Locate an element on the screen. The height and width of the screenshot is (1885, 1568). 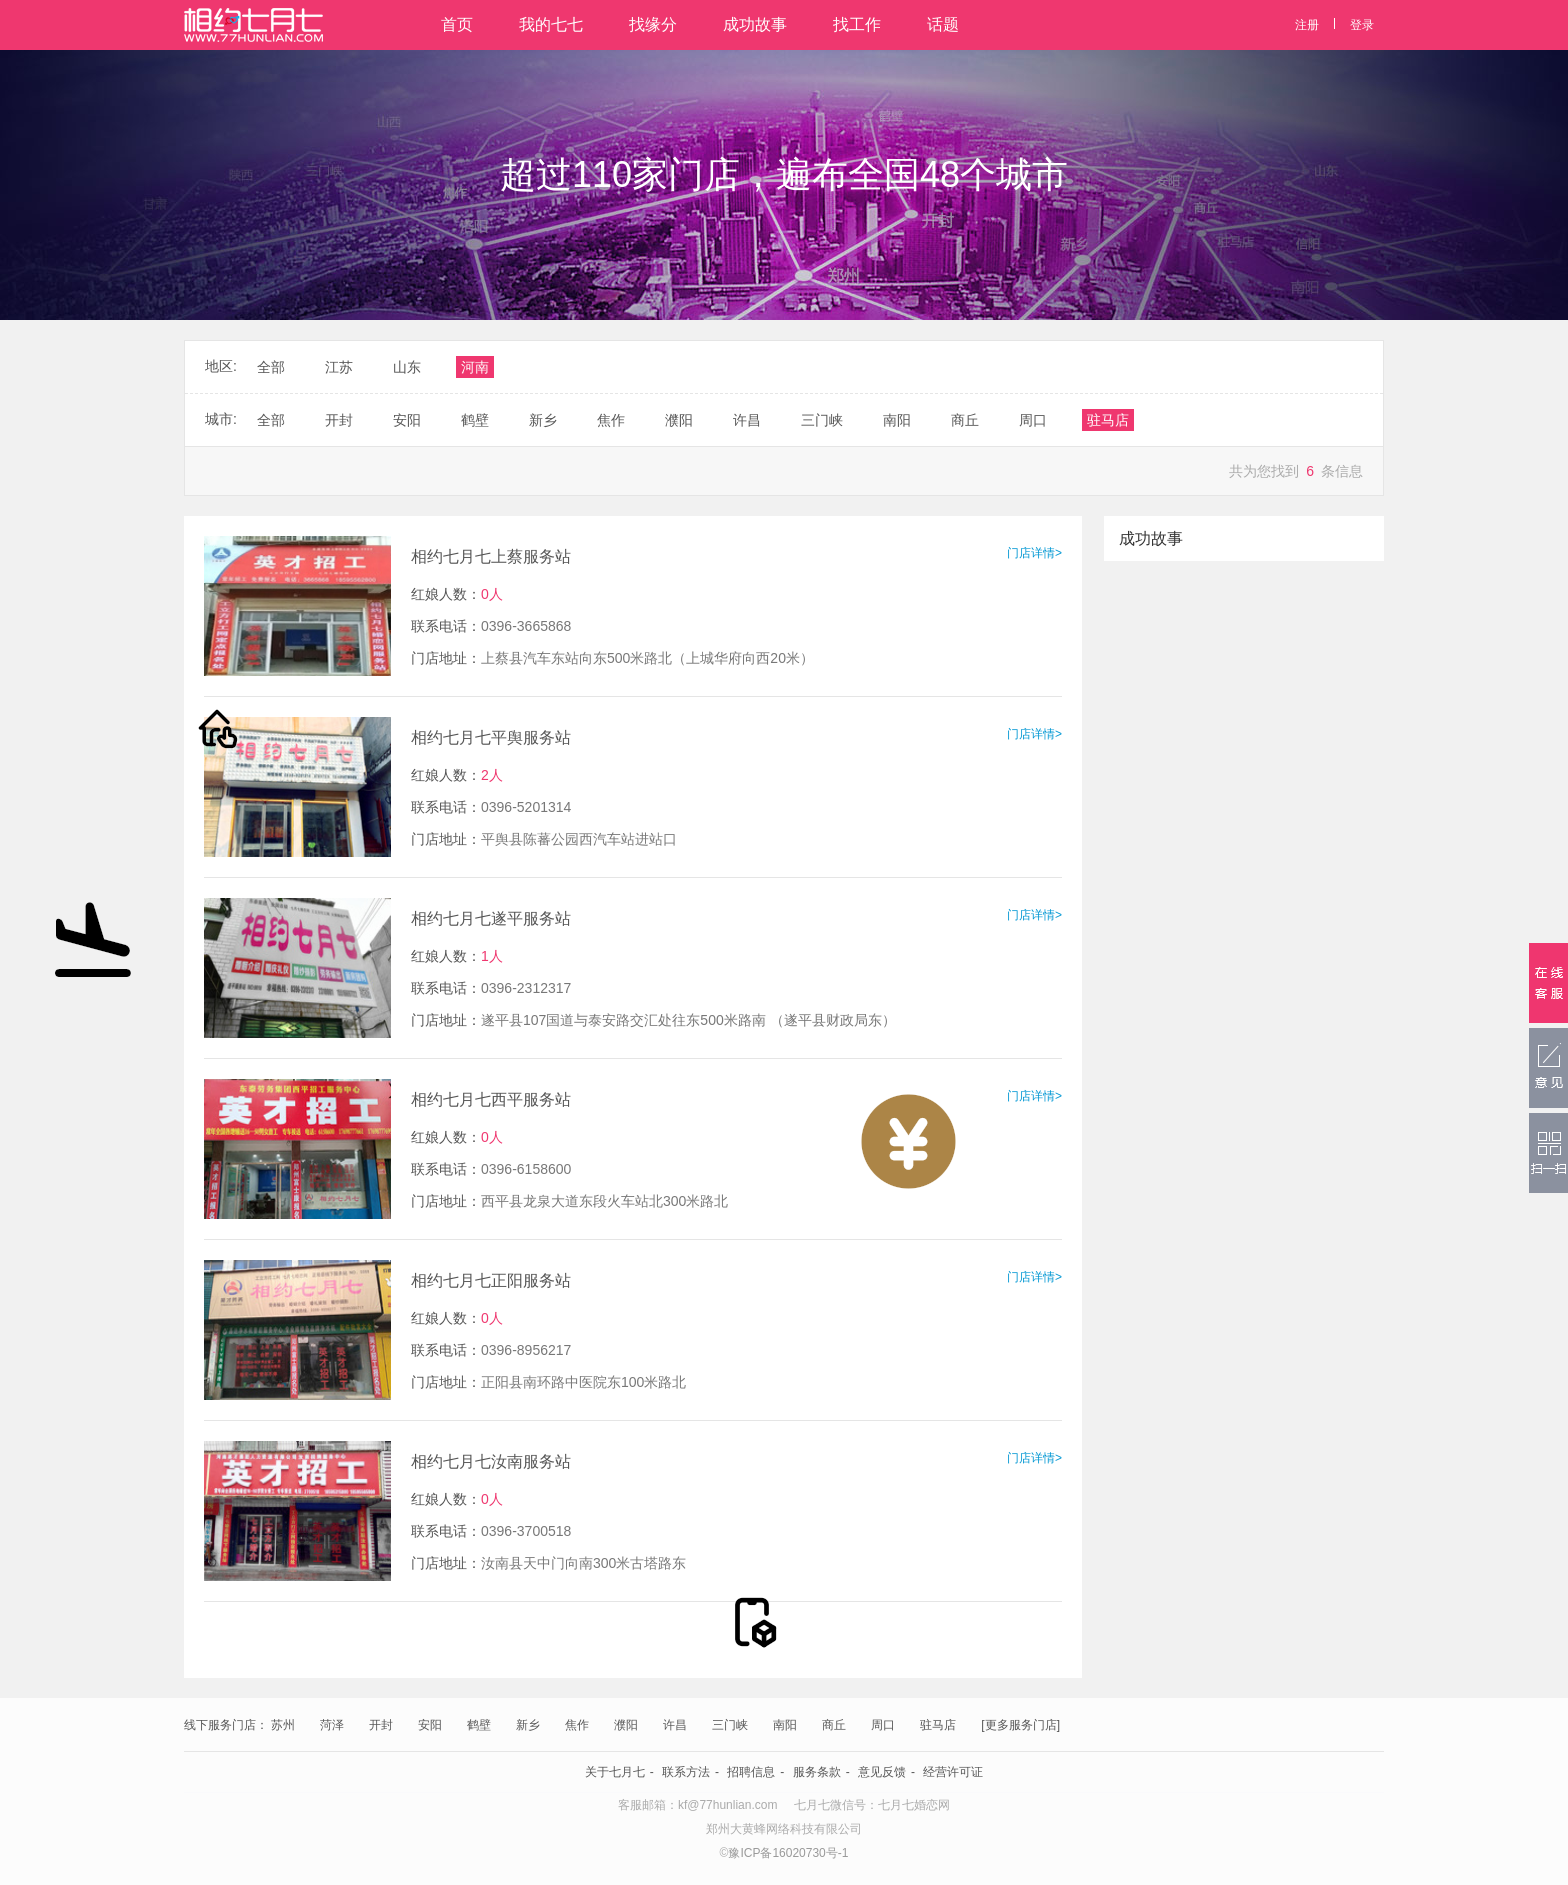
view balance in japanese yen is located at coordinates (908, 1141).